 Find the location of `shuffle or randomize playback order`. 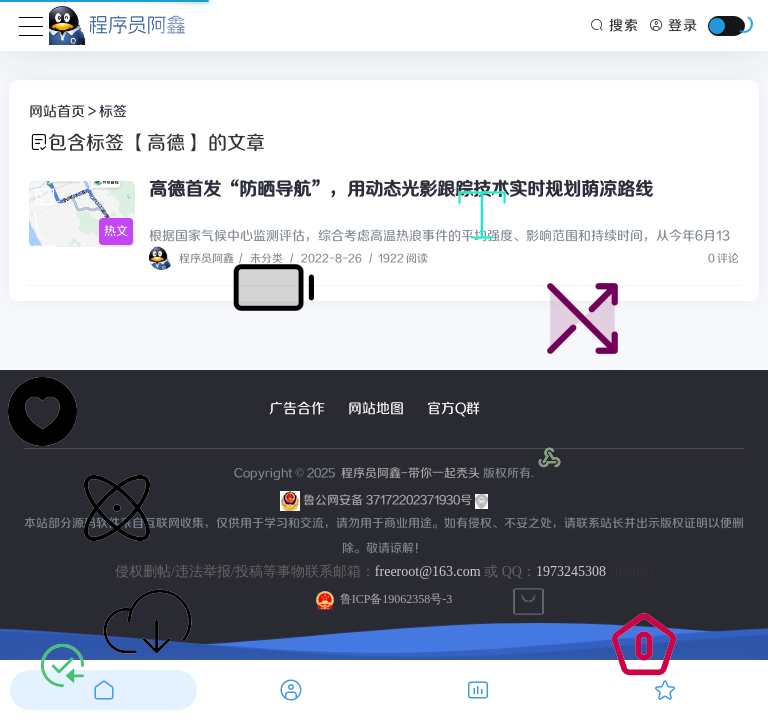

shuffle or randomize playback order is located at coordinates (582, 318).